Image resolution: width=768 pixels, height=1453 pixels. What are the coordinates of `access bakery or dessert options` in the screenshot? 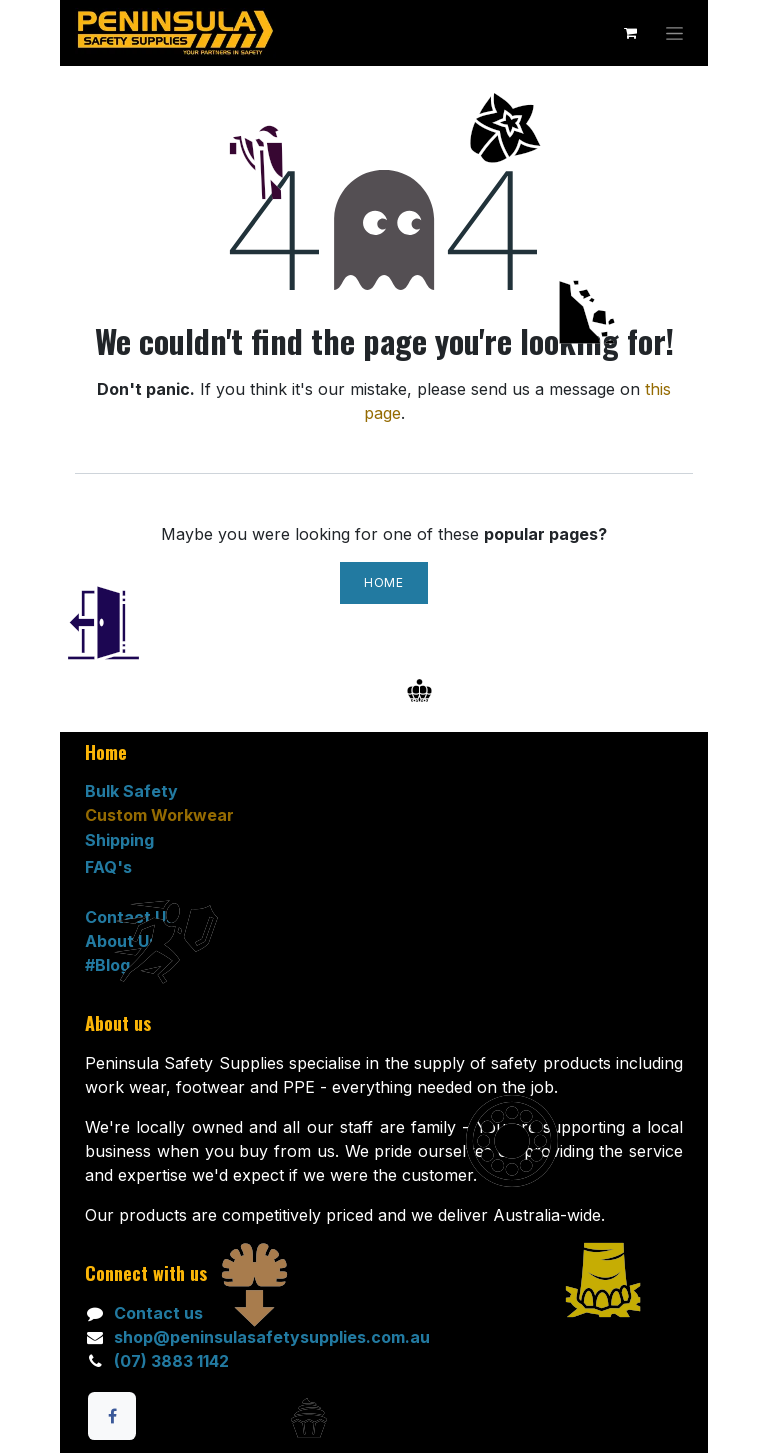 It's located at (309, 1417).